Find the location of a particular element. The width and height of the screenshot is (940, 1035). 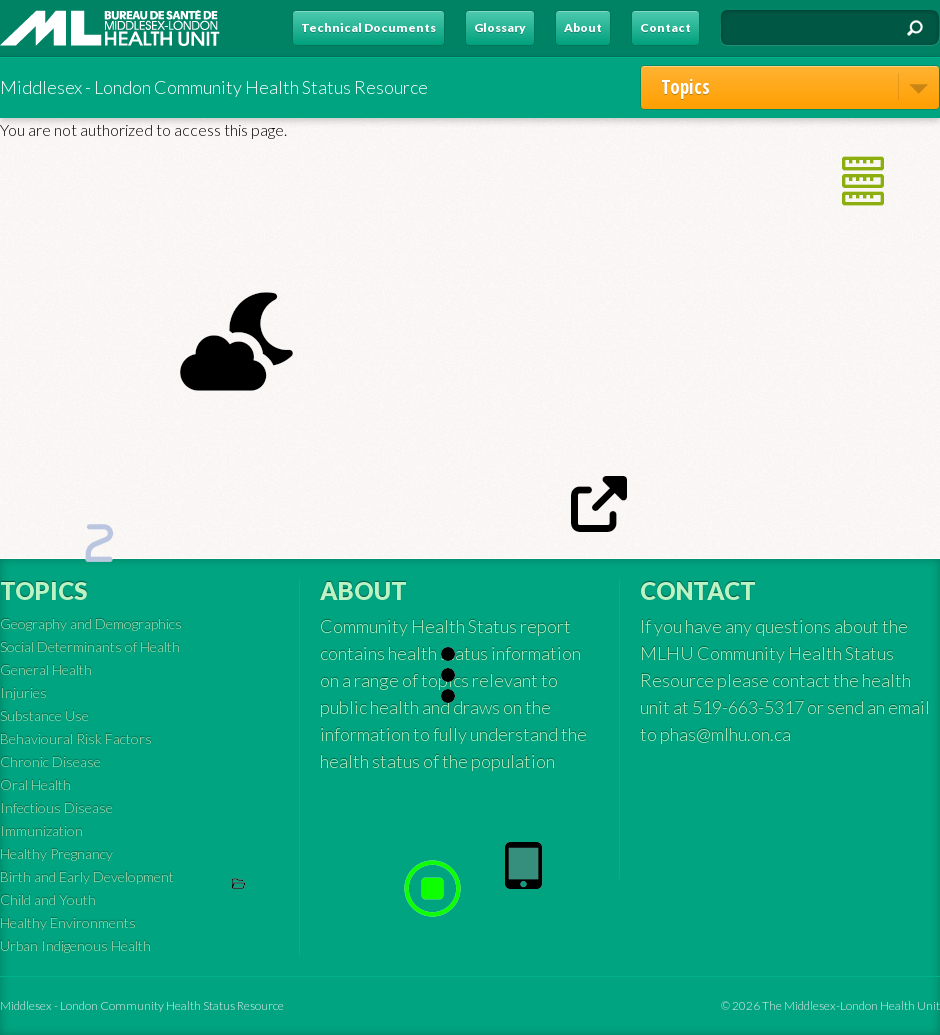

access server settings or configuration is located at coordinates (863, 181).